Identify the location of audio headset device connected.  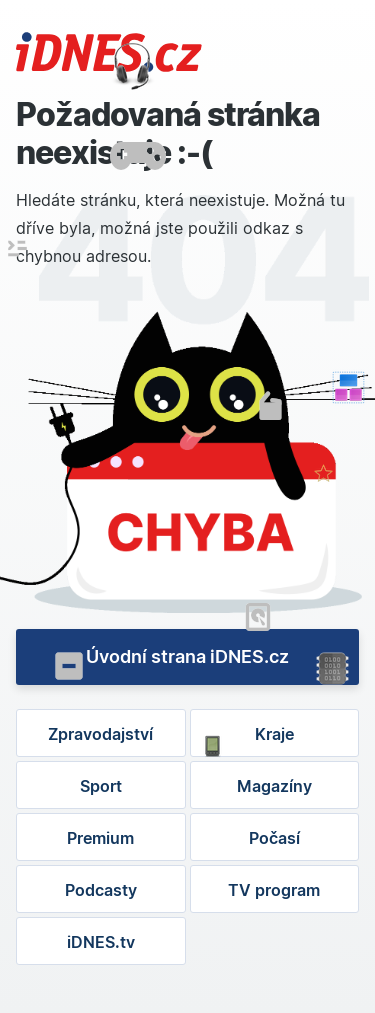
(132, 66).